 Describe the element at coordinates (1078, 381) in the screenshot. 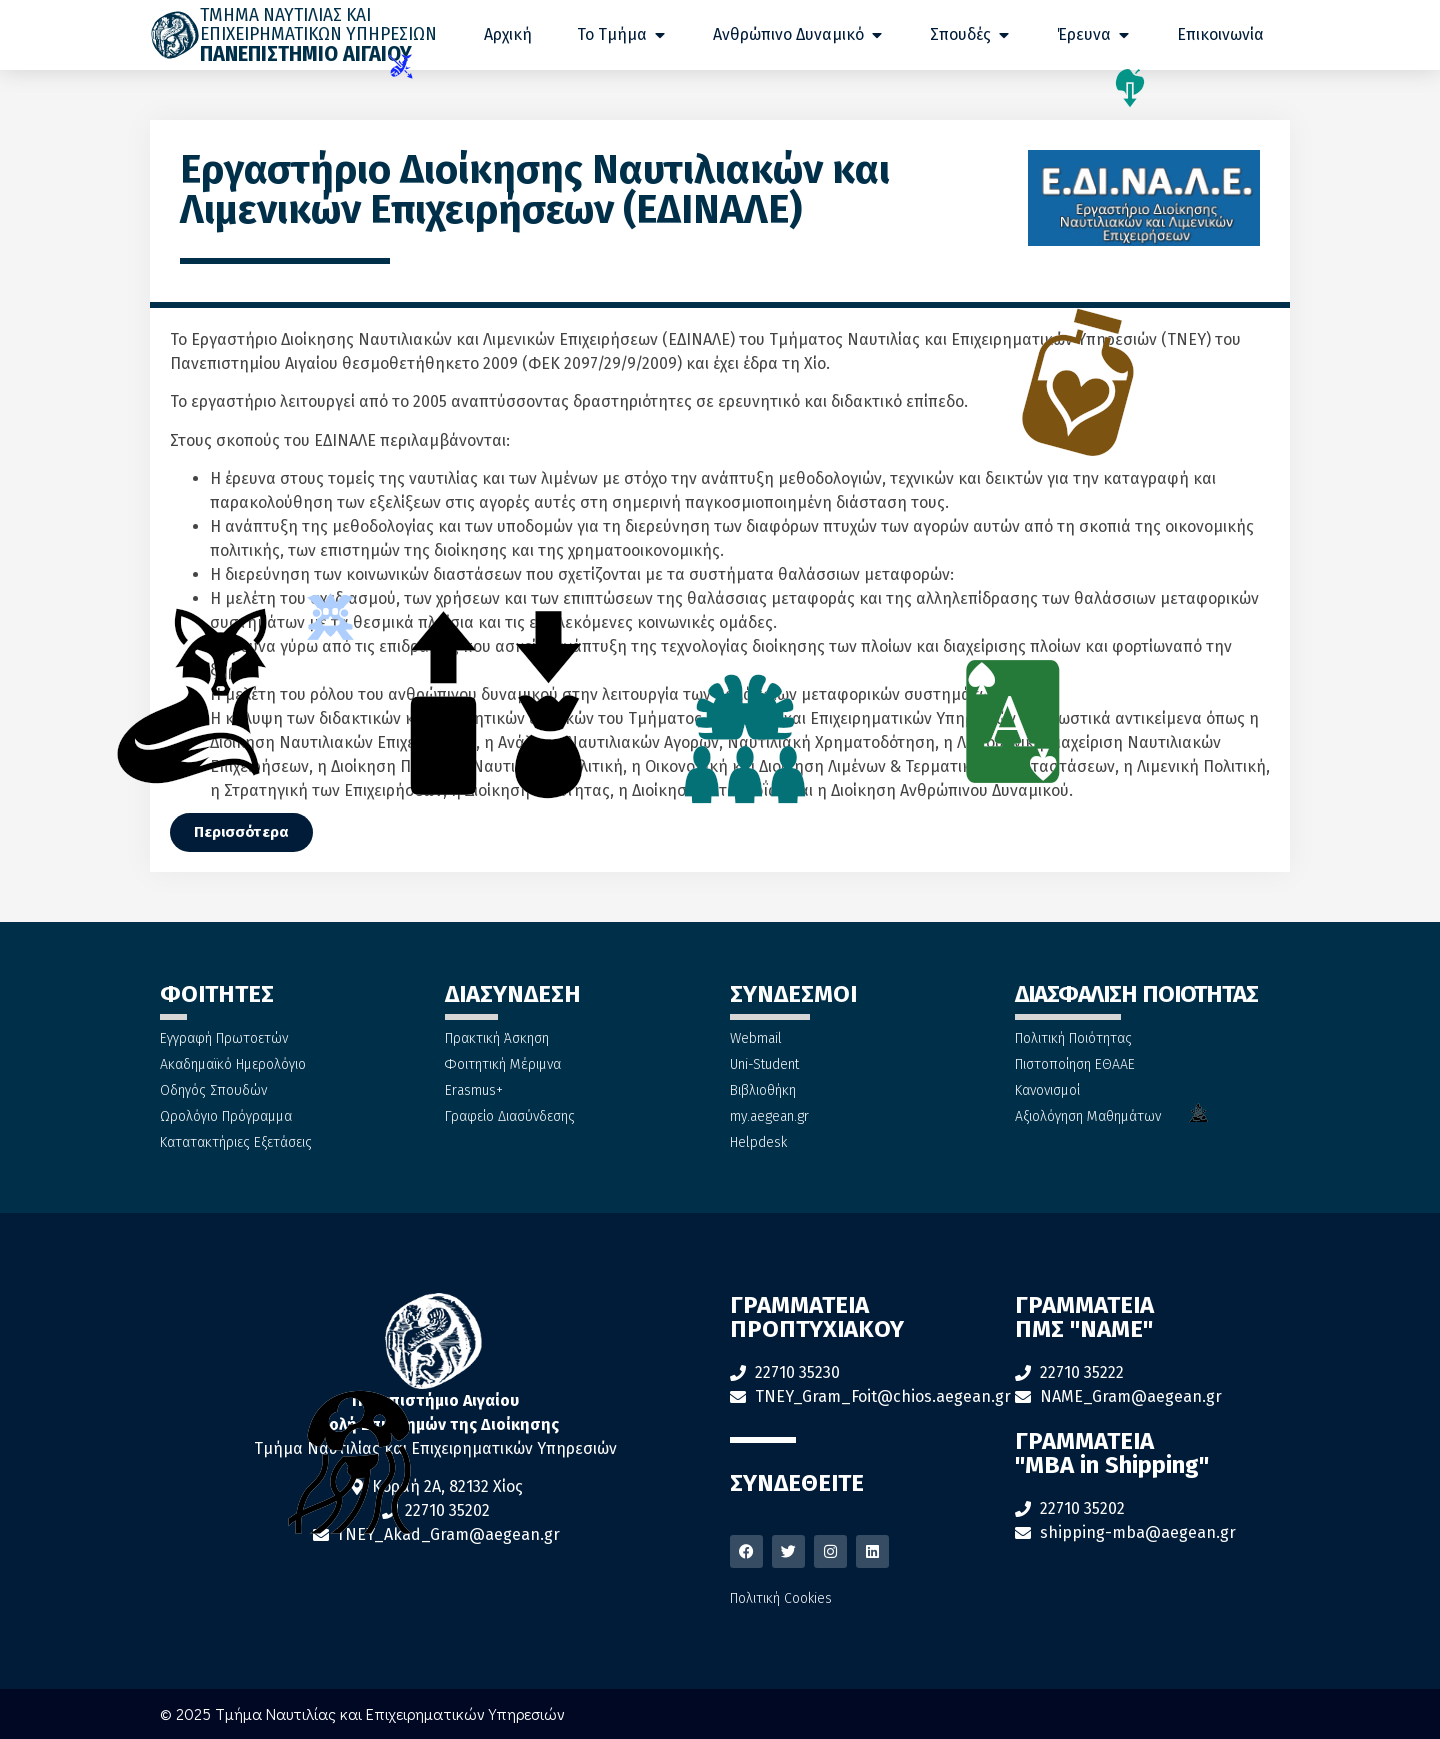

I see `health potion or healing item in a game inventory` at that location.